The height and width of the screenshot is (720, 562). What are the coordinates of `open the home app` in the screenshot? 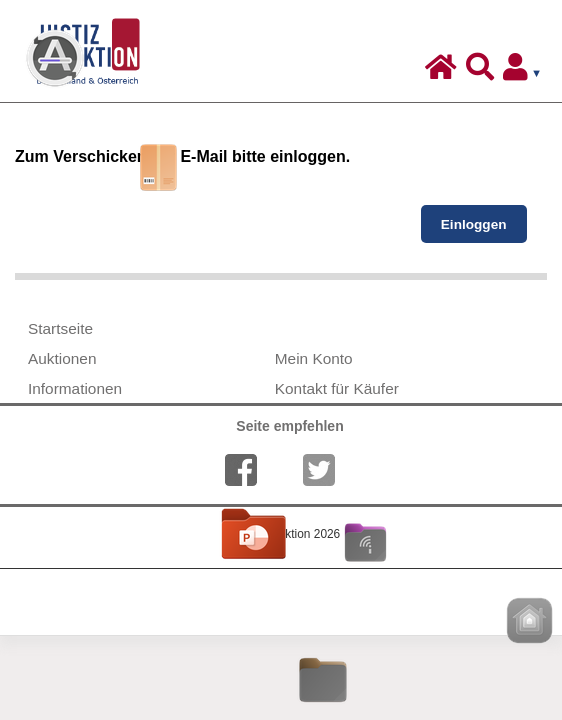 It's located at (529, 620).